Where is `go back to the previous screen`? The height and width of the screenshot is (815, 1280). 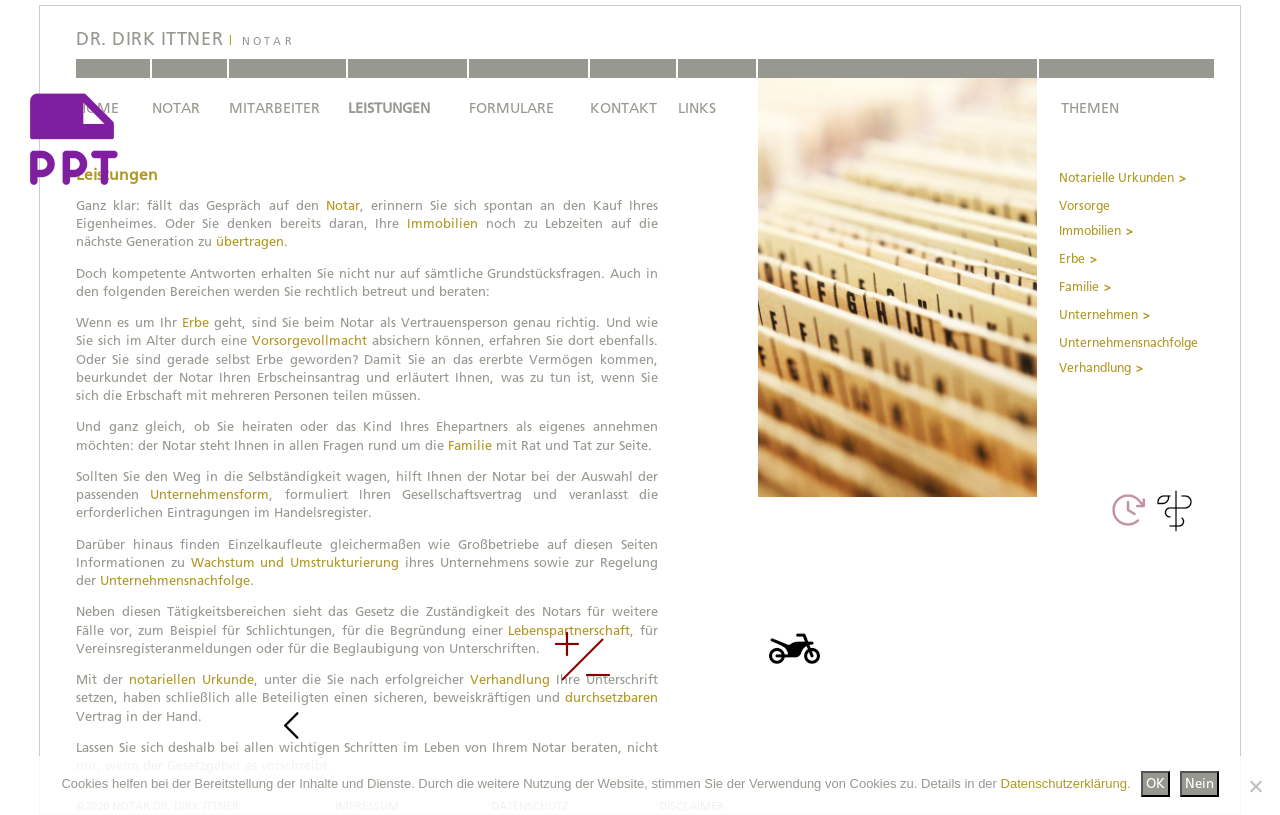
go back to the previous screen is located at coordinates (292, 725).